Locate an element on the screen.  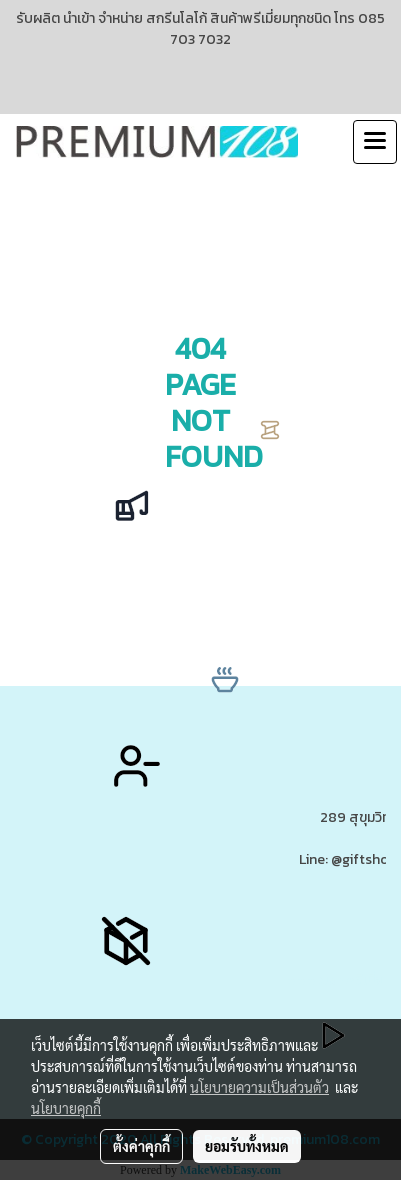
thread or sewing-related tools is located at coordinates (270, 430).